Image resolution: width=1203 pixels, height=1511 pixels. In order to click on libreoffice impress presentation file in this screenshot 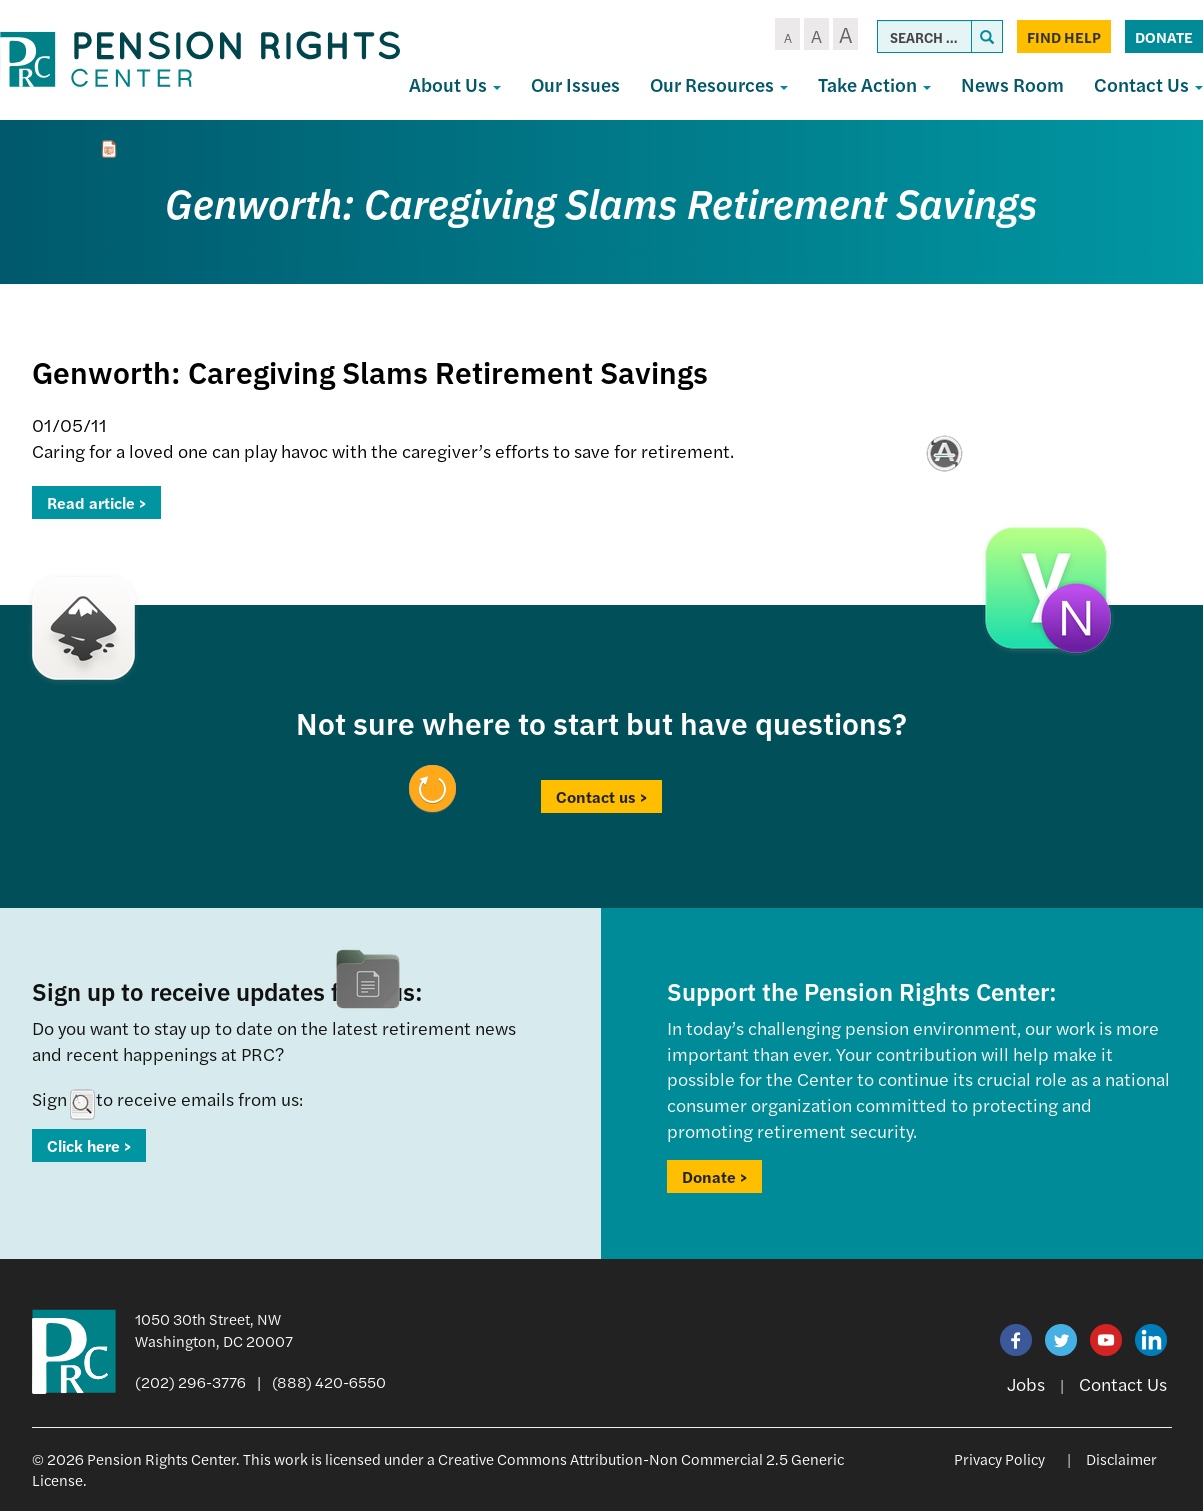, I will do `click(109, 149)`.